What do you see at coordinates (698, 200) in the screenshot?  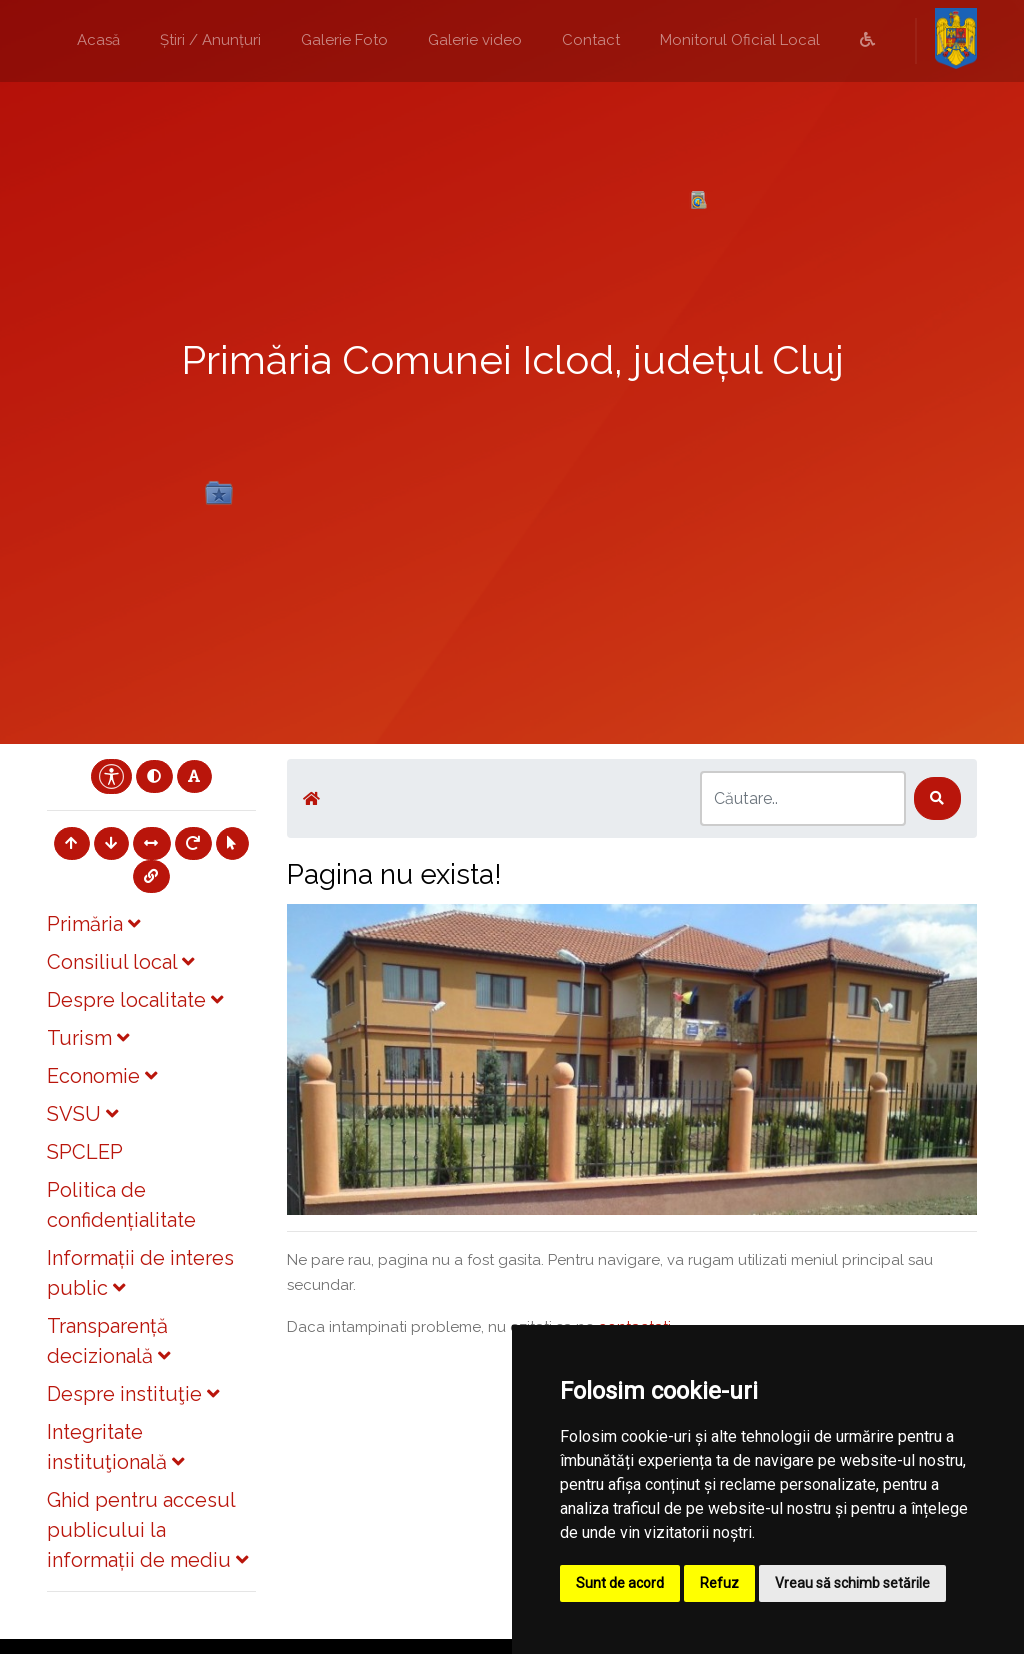 I see `locked RAID 4 storage array` at bounding box center [698, 200].